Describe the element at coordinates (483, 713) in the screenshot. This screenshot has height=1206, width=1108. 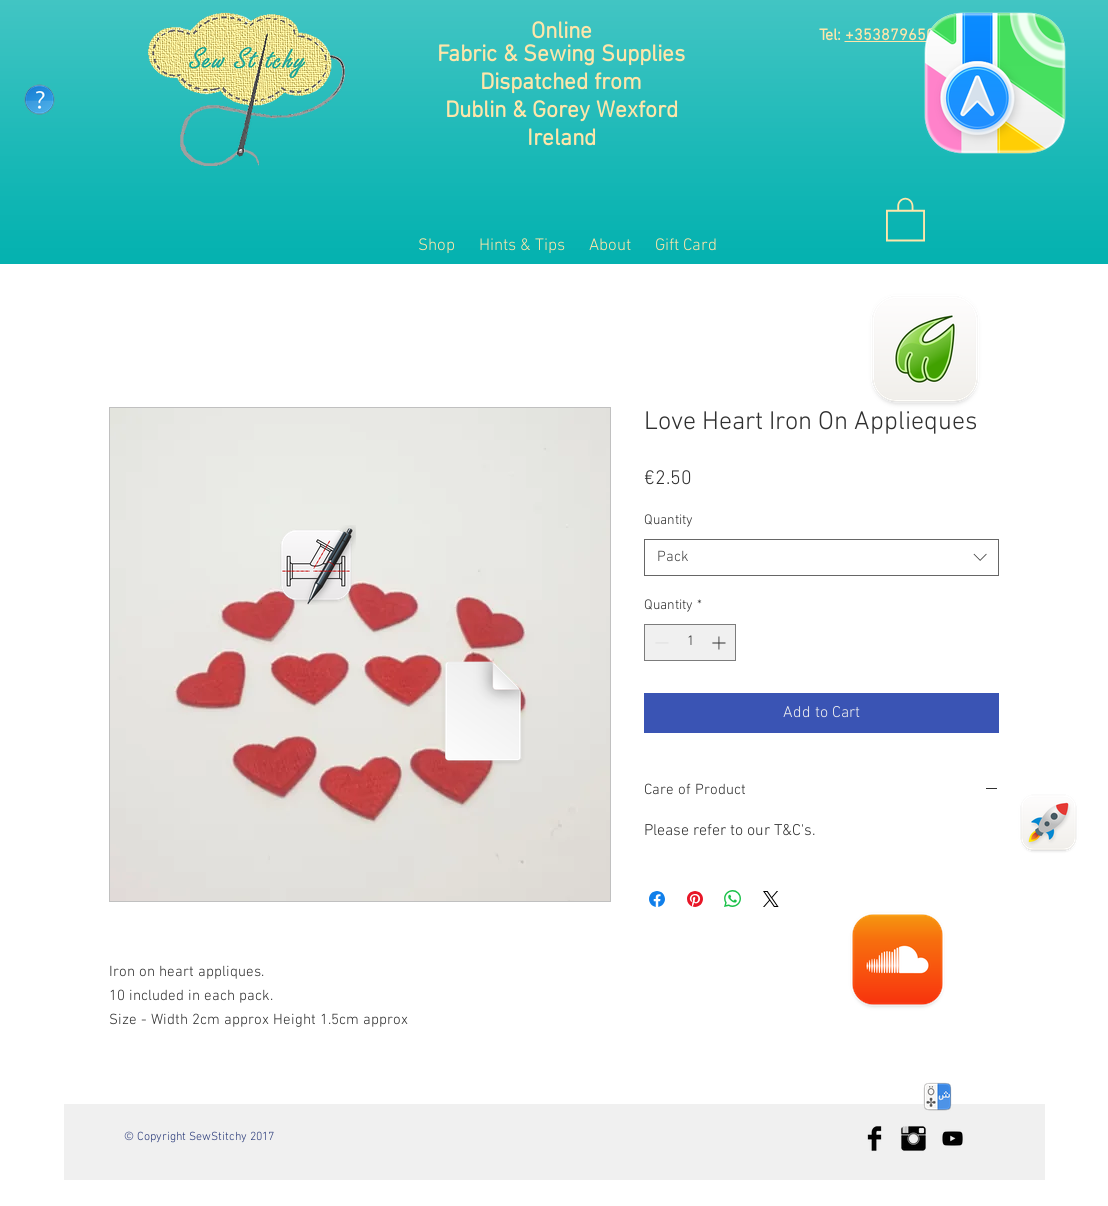
I see `a blank or empty document file` at that location.